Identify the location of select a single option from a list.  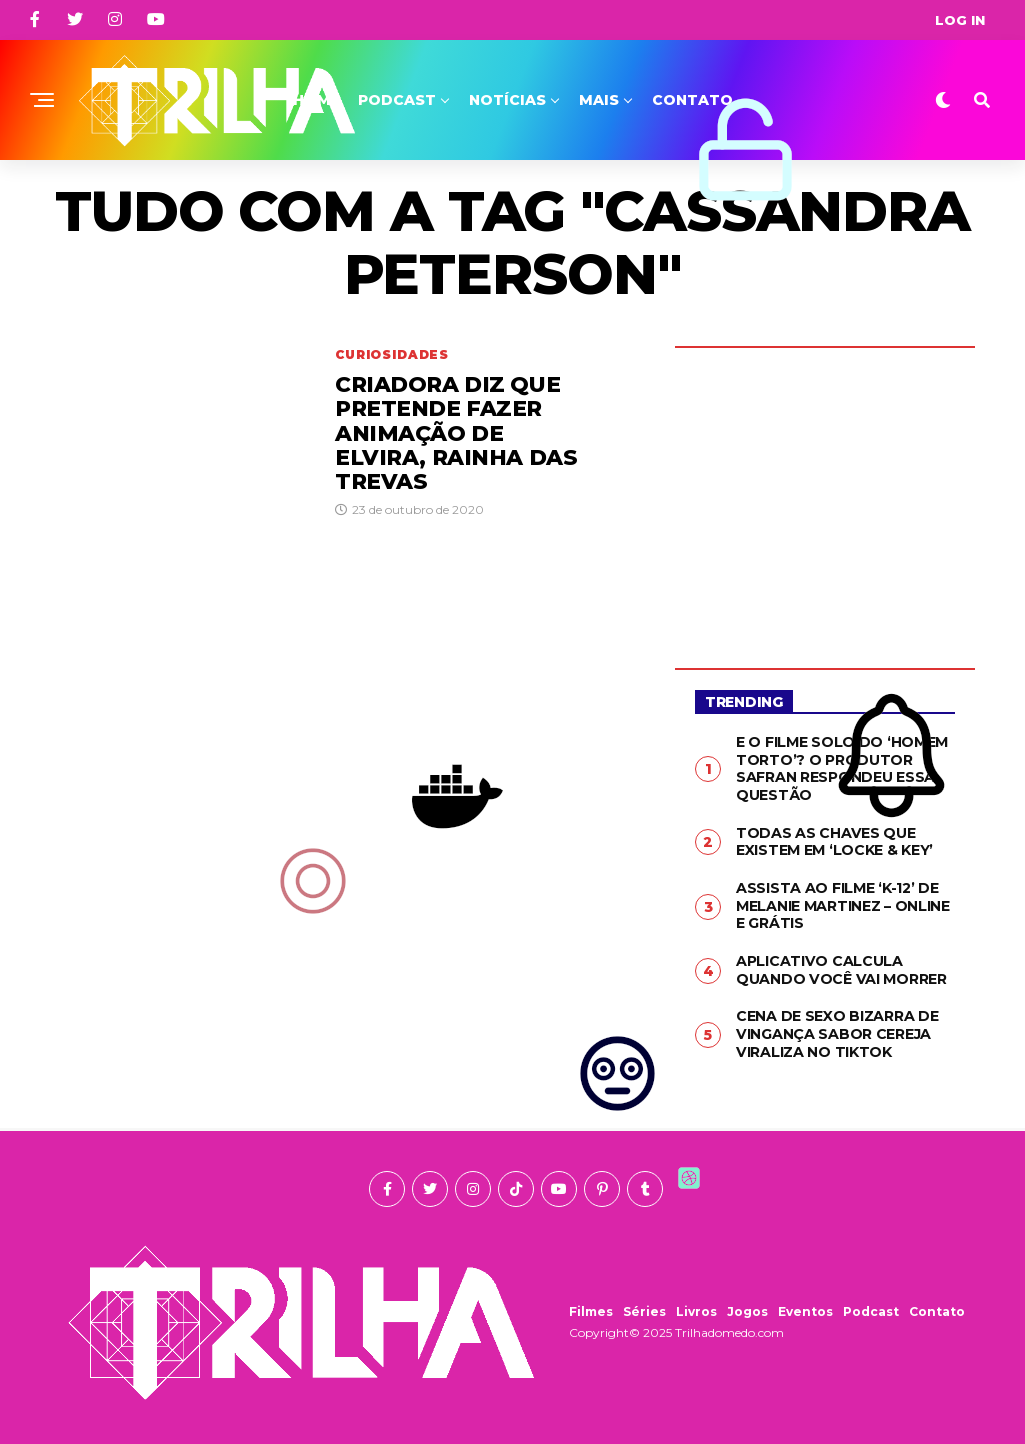
(313, 881).